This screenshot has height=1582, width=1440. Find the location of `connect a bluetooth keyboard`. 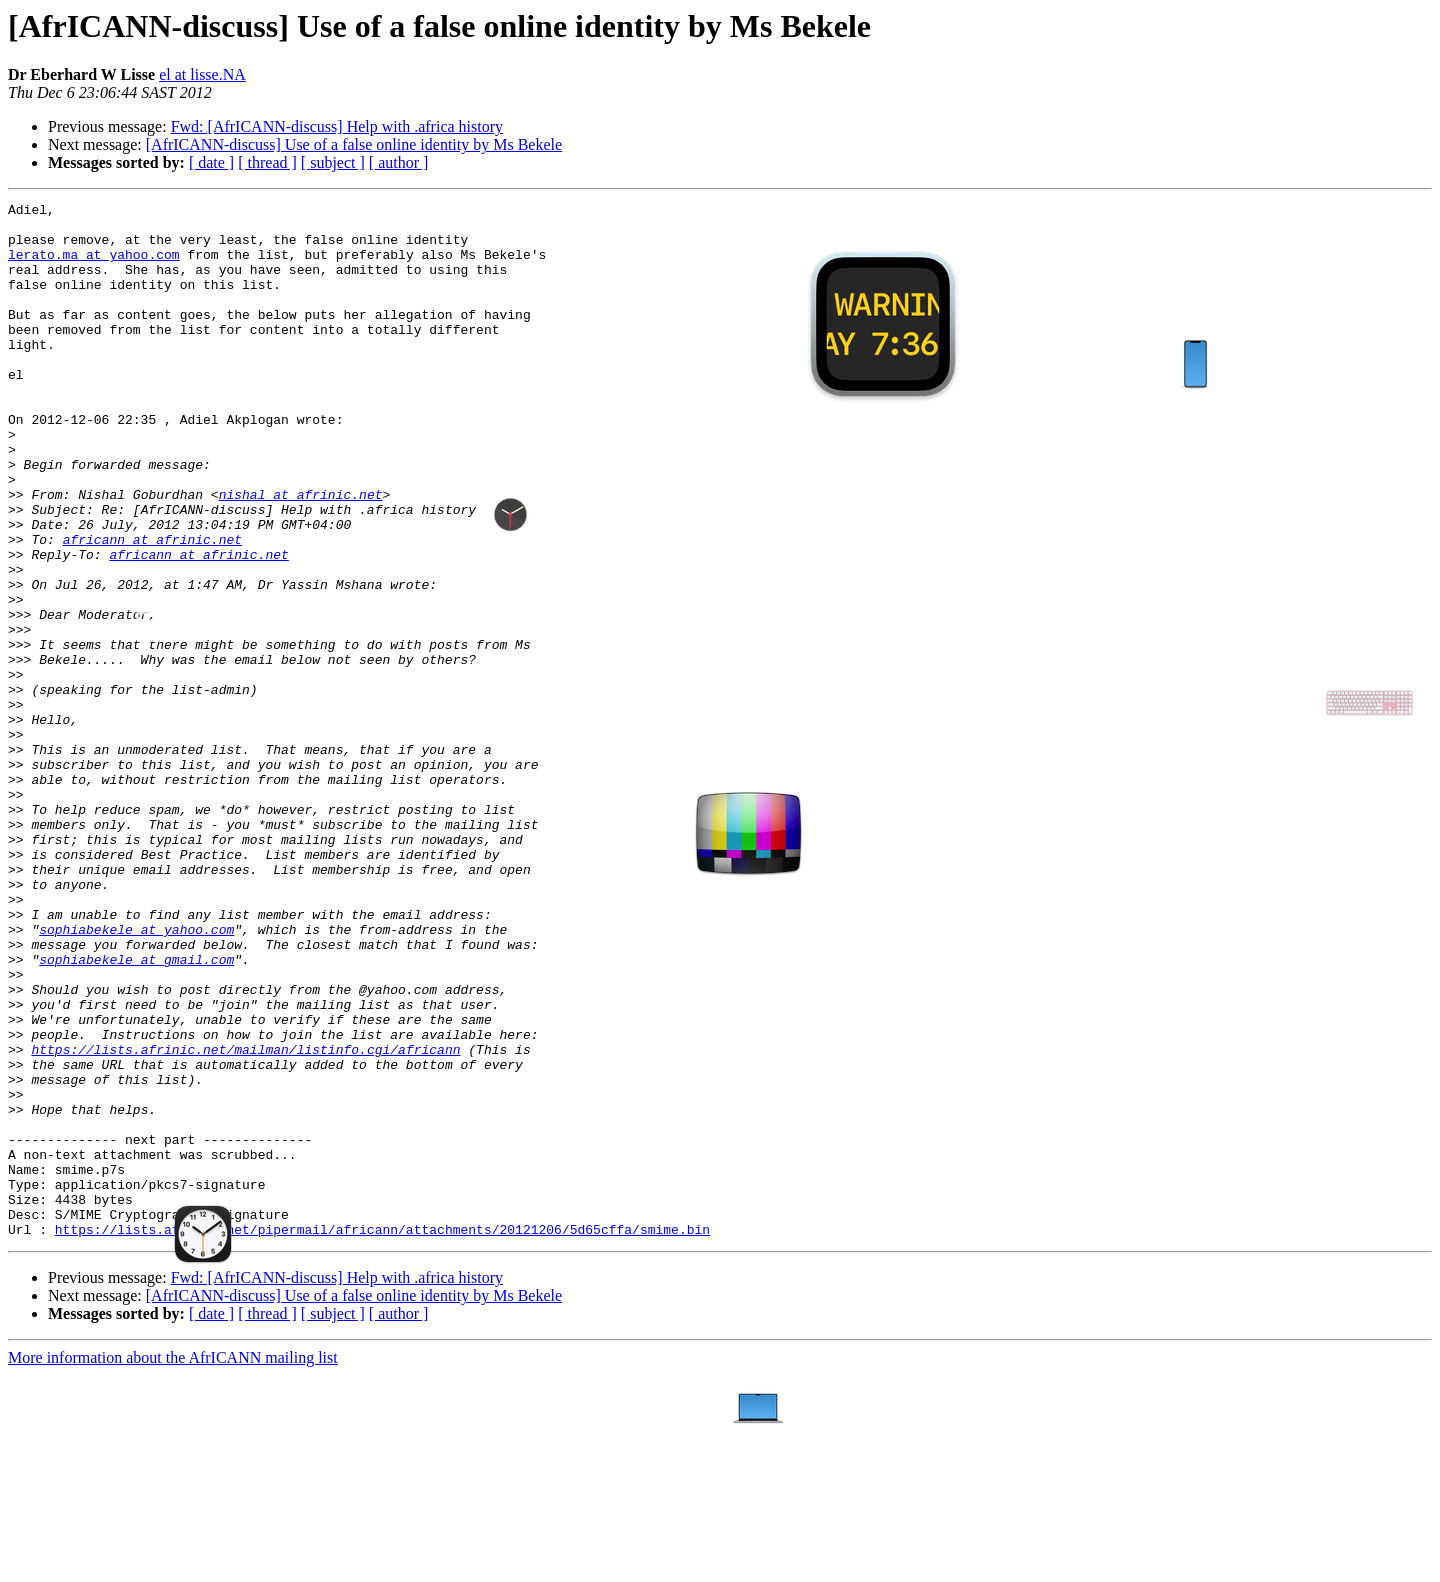

connect a bluetooth keyboard is located at coordinates (1369, 702).